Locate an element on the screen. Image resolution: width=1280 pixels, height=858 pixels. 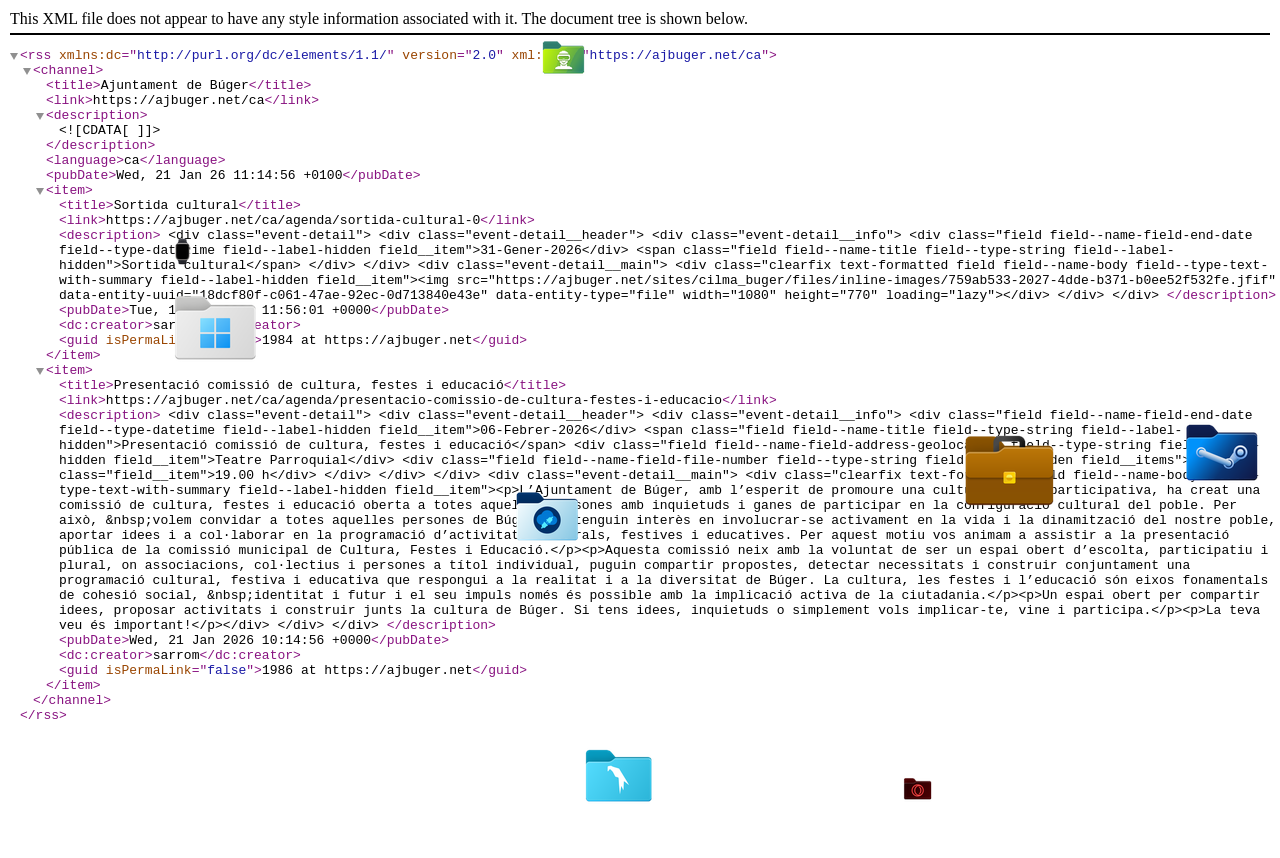
open Opera GX browser files folder is located at coordinates (917, 789).